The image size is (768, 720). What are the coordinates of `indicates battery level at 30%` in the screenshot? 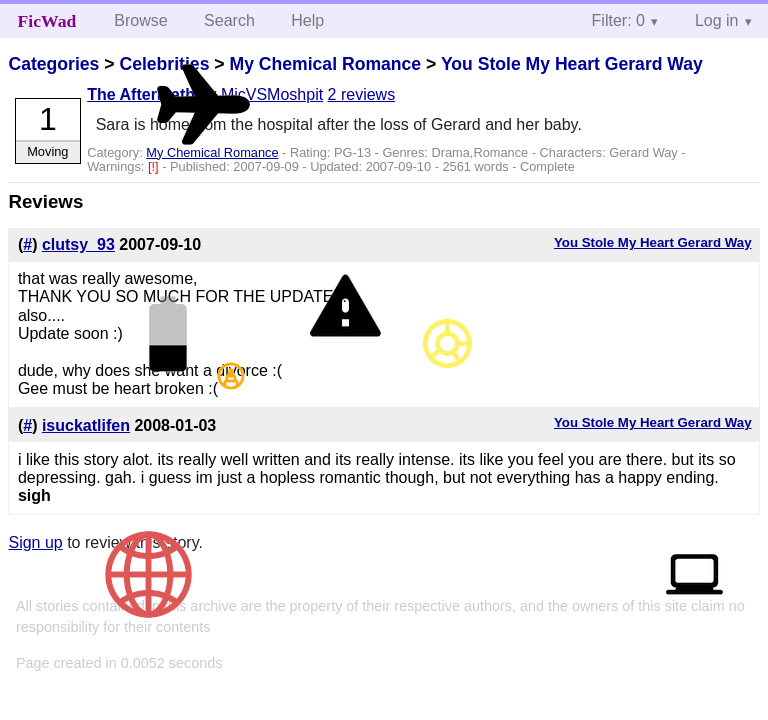 It's located at (168, 334).